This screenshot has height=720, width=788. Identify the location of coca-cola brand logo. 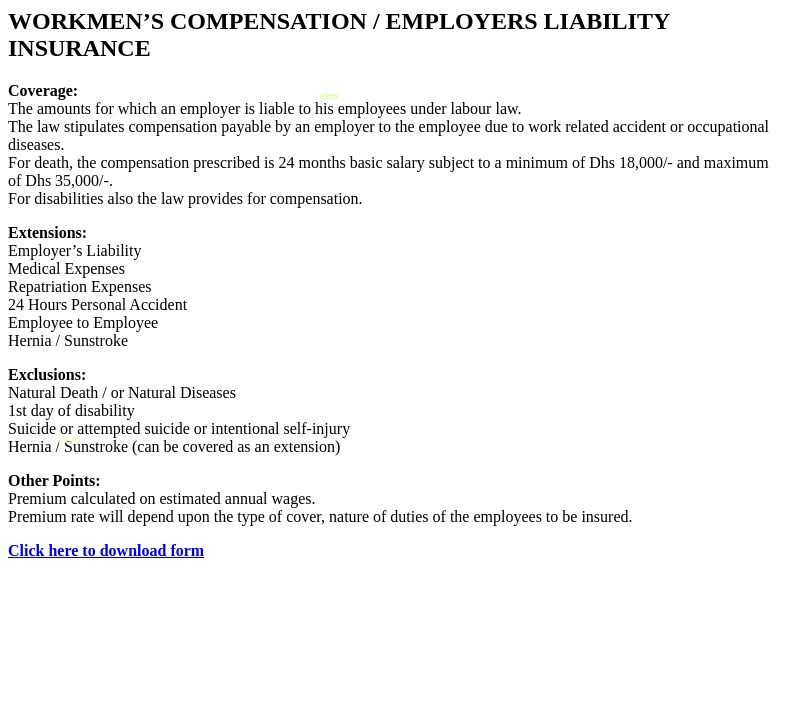
(70, 439).